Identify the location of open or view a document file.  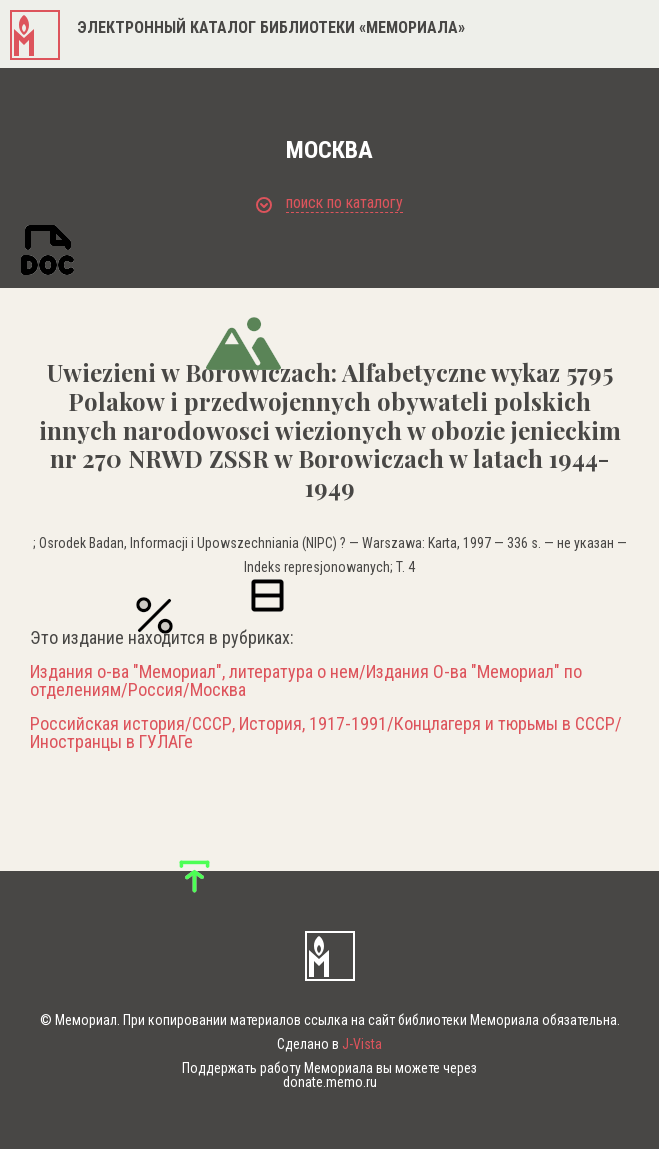
(48, 252).